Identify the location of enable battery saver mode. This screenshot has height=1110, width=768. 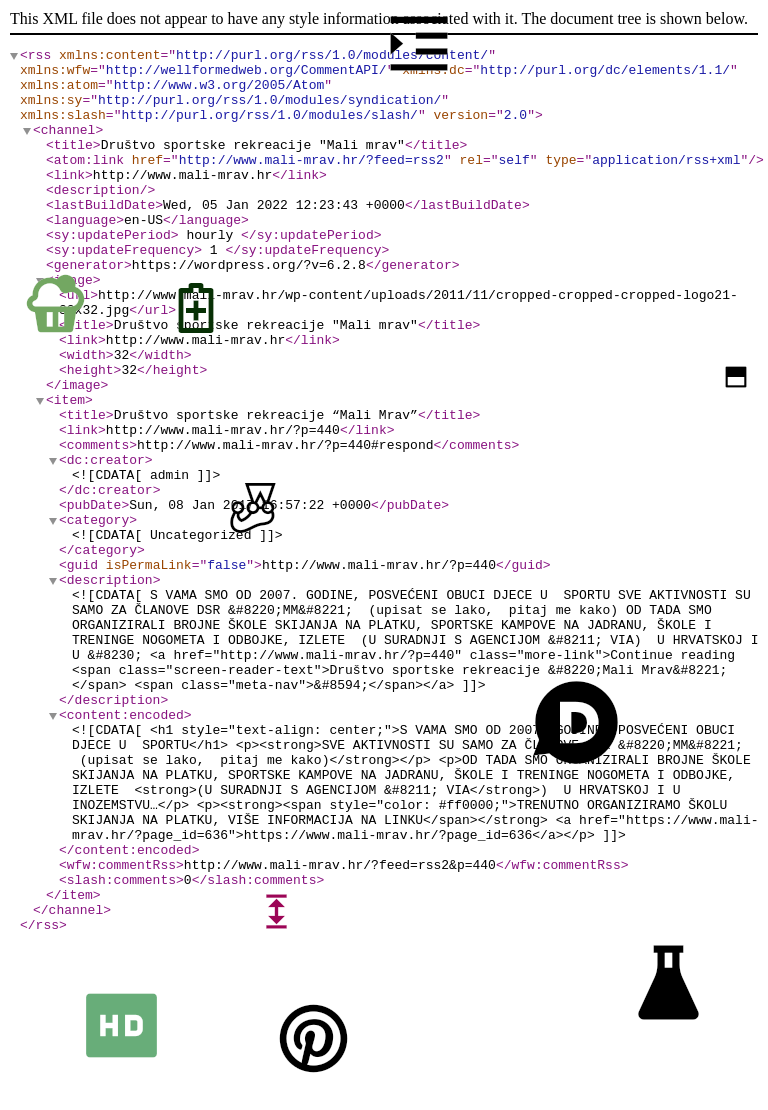
(196, 308).